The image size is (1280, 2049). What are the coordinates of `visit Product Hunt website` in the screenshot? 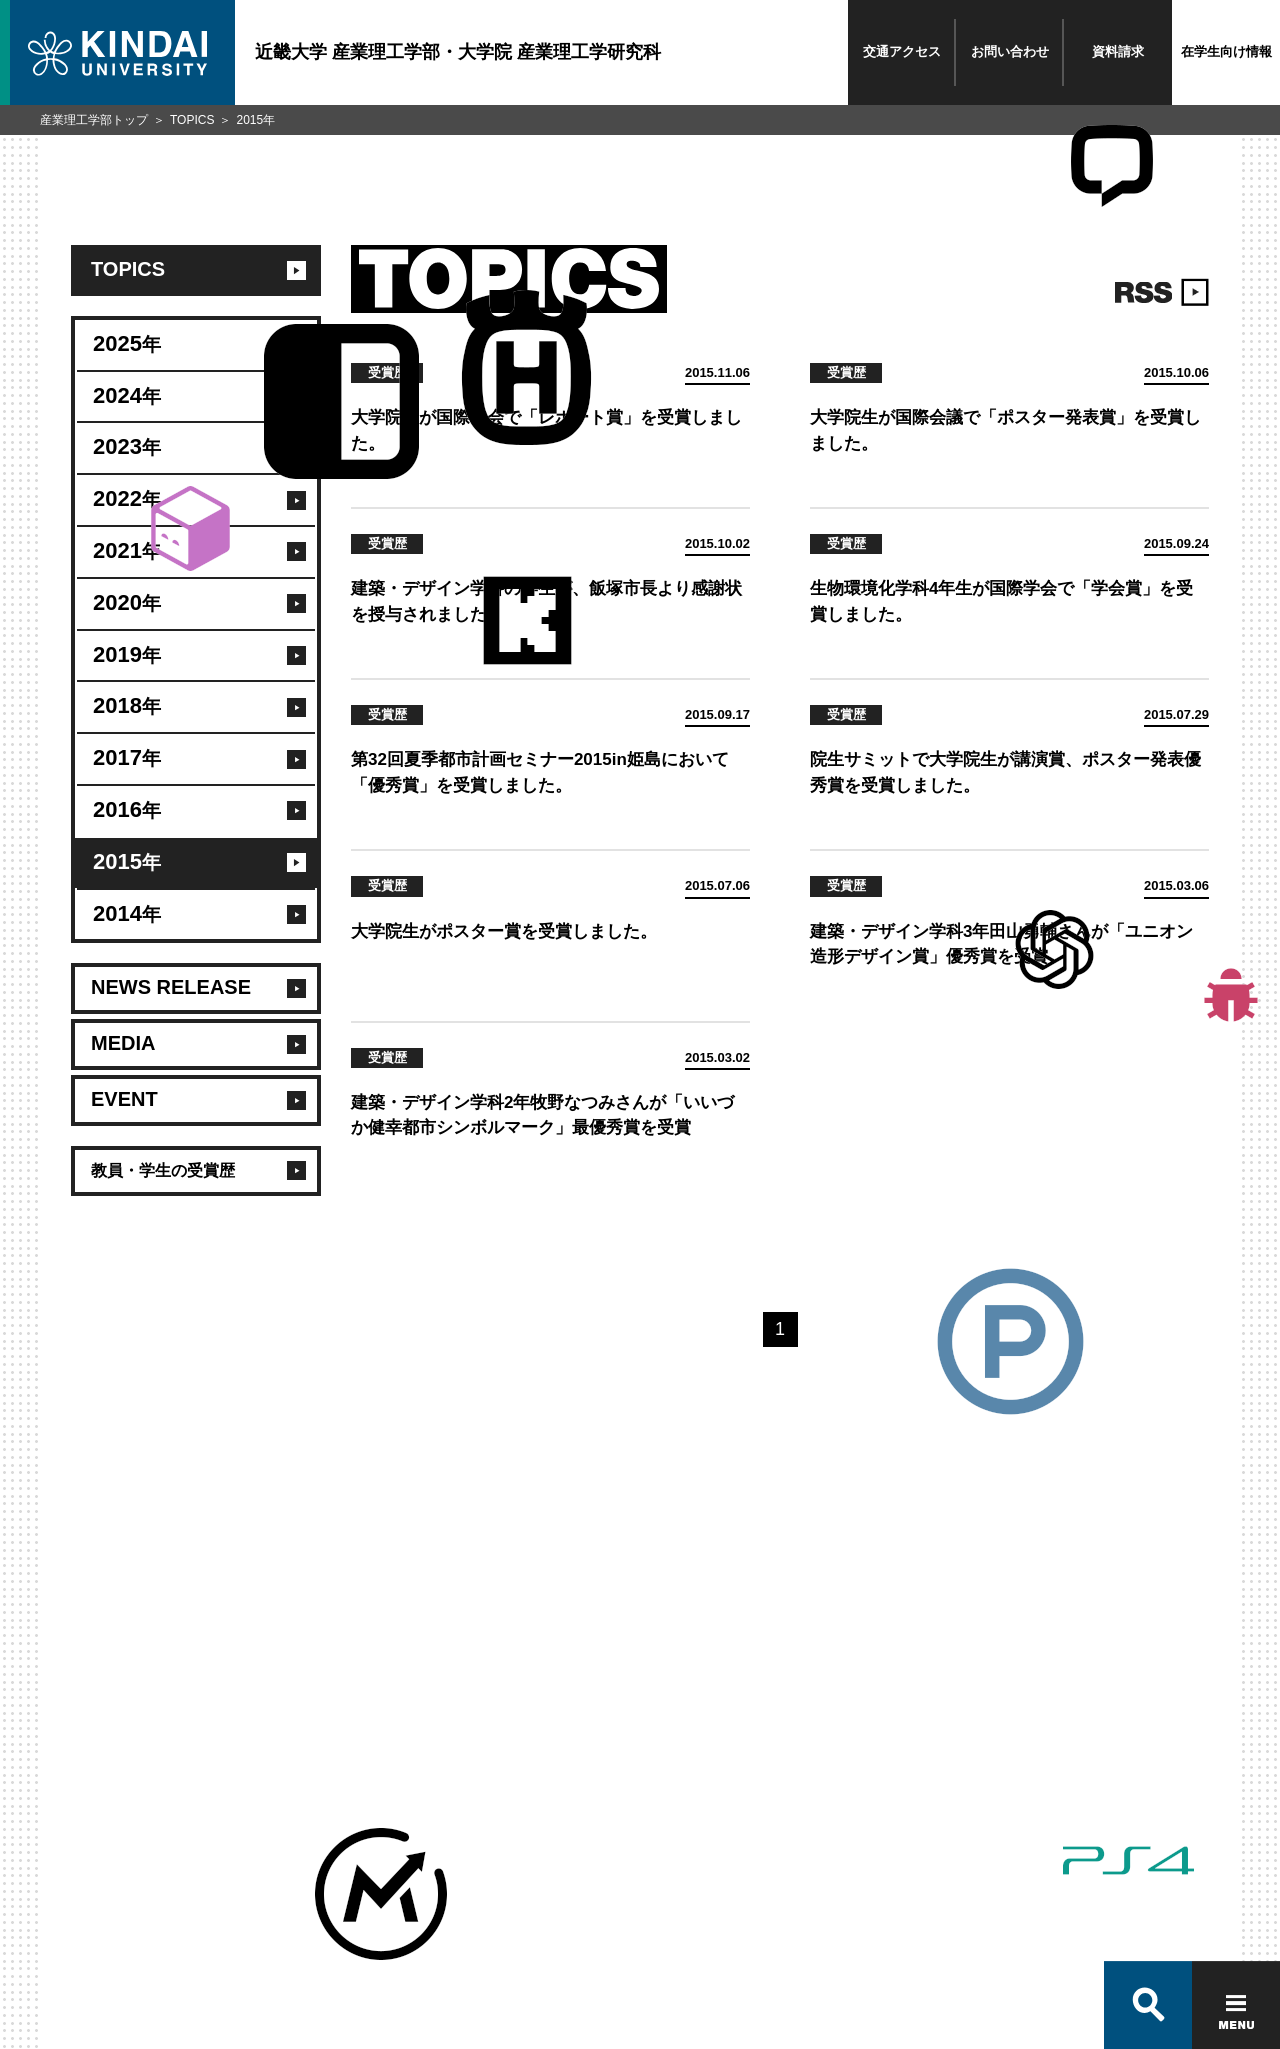 It's located at (1010, 1341).